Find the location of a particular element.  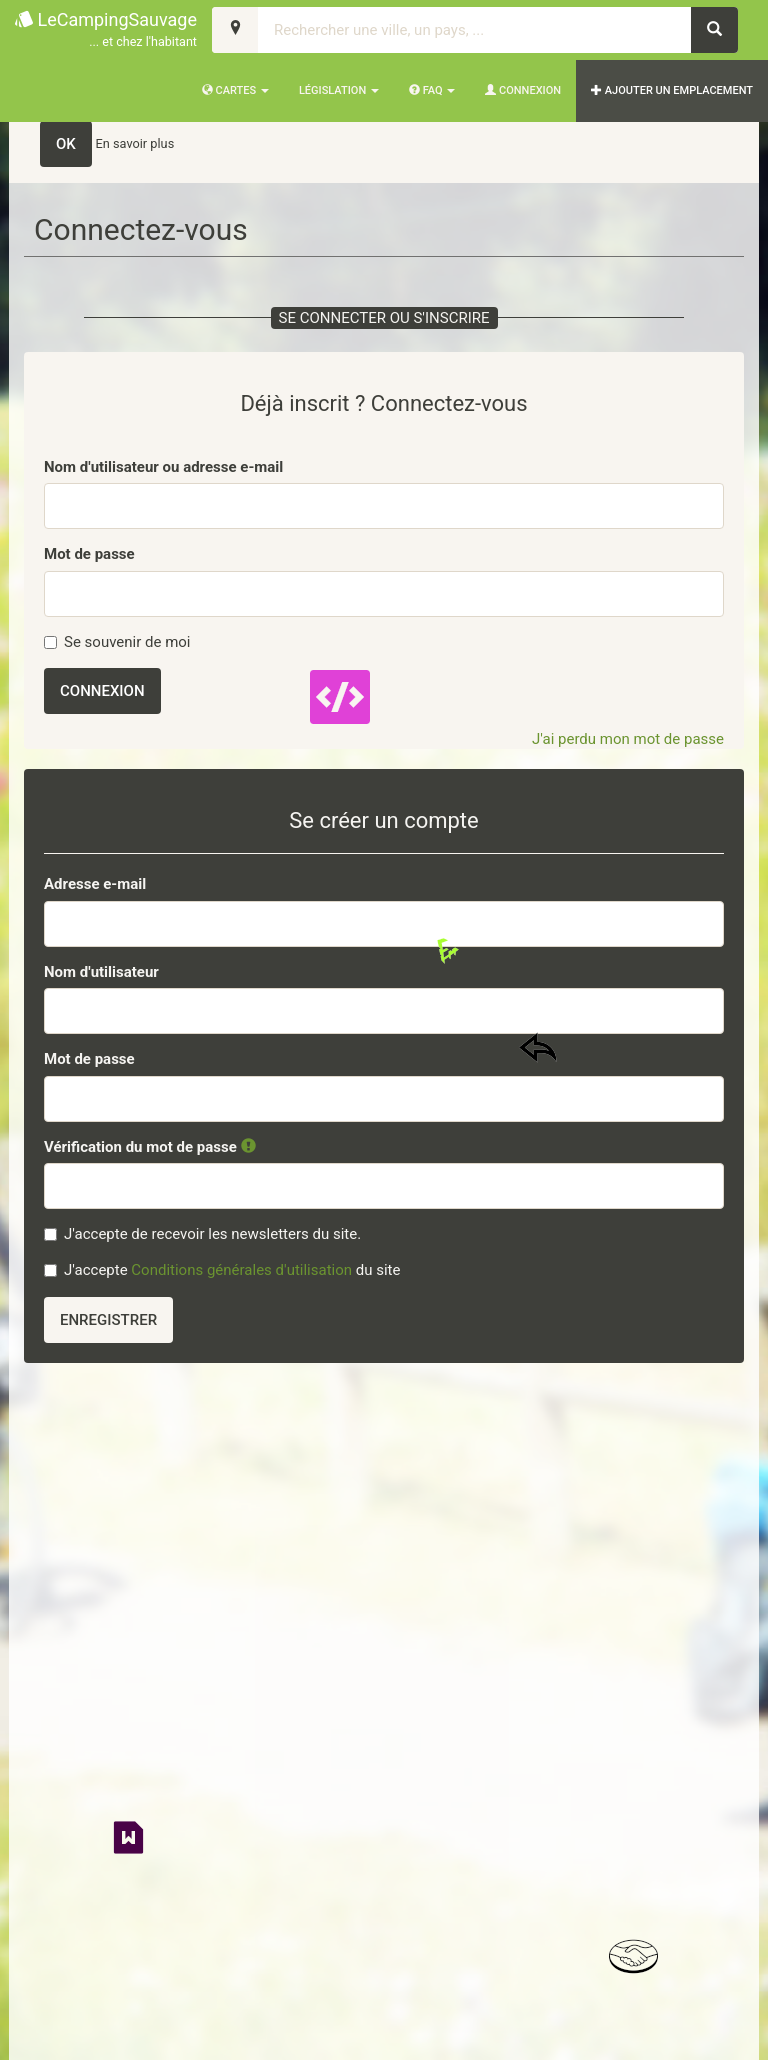

reply to a message or email is located at coordinates (539, 1047).